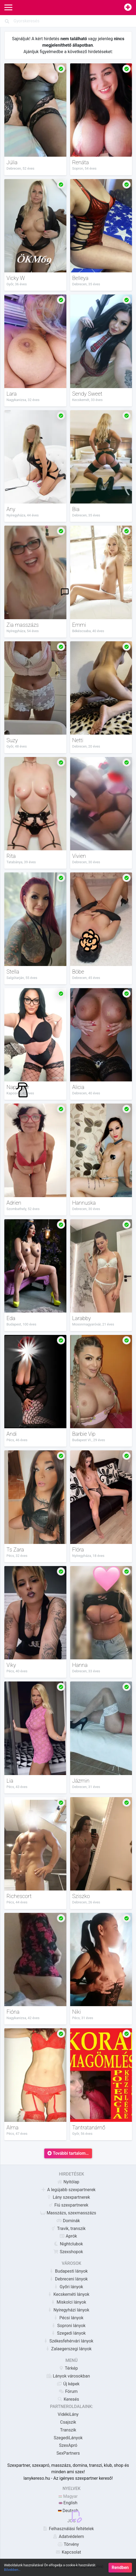 The image size is (136, 2576). I want to click on access cleaning or household supplies, so click(22, 1090).